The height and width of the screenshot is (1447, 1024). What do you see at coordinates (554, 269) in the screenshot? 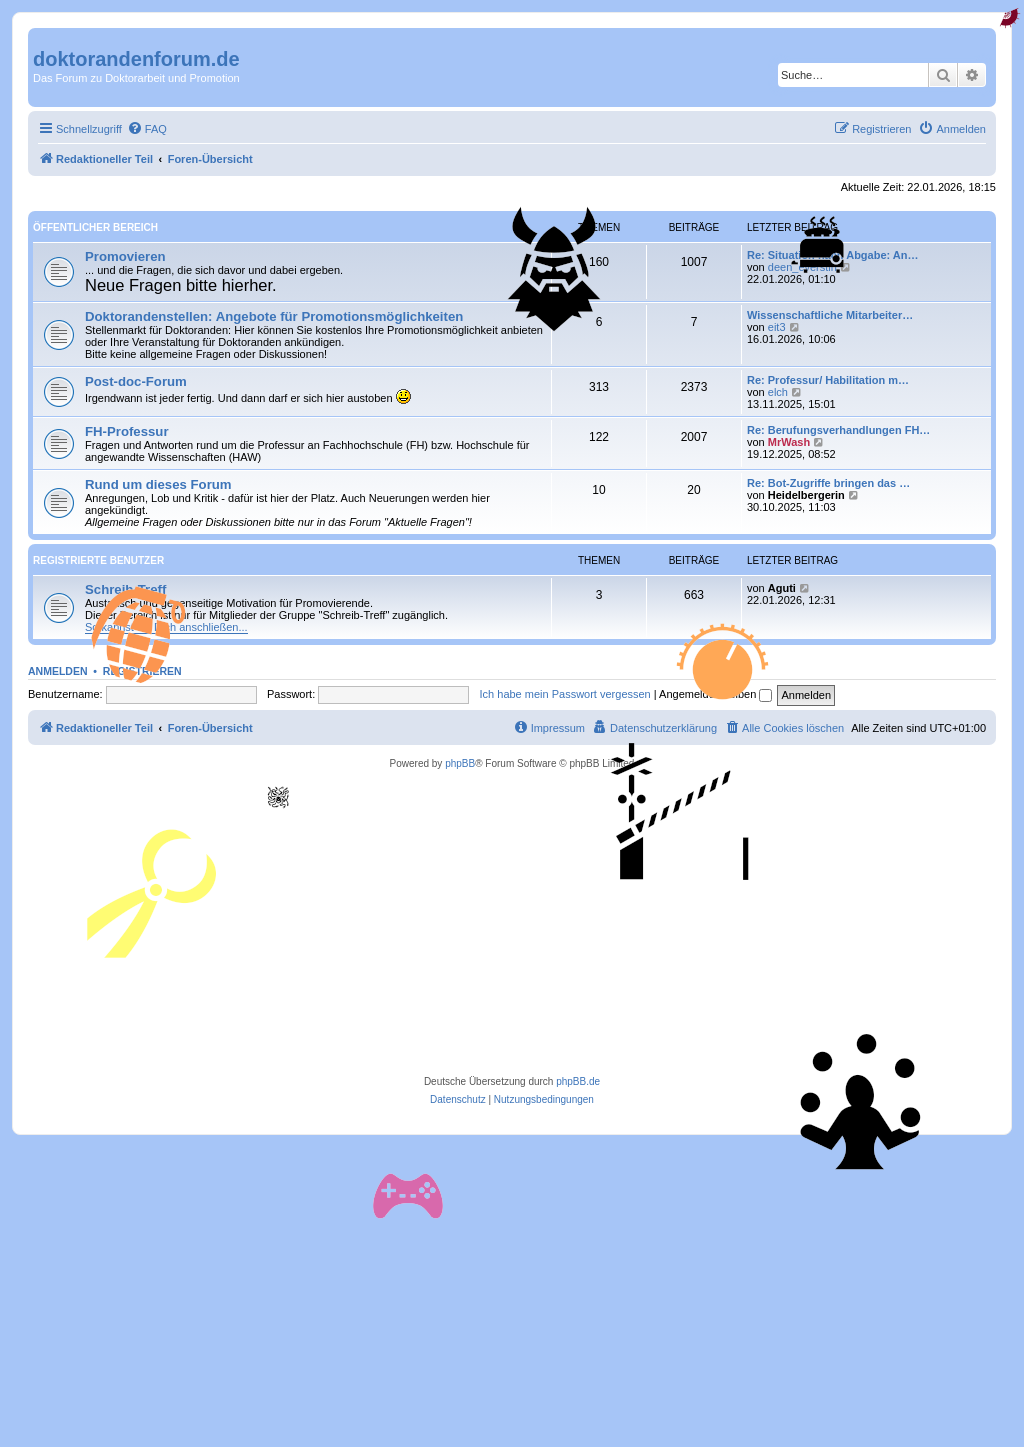
I see `select dwarf character class` at bounding box center [554, 269].